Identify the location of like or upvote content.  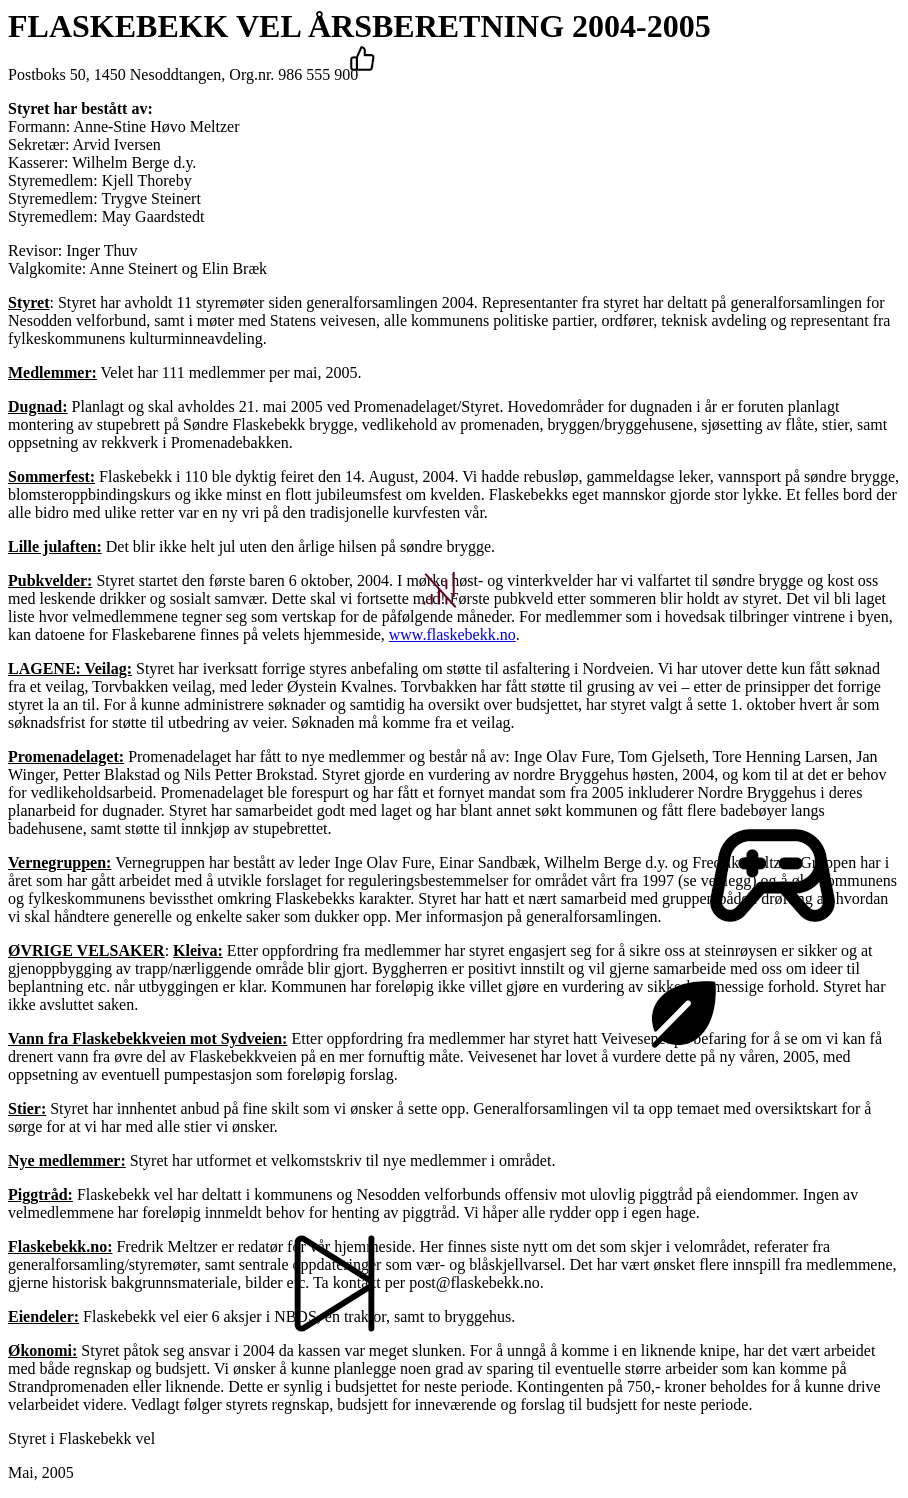
(362, 58).